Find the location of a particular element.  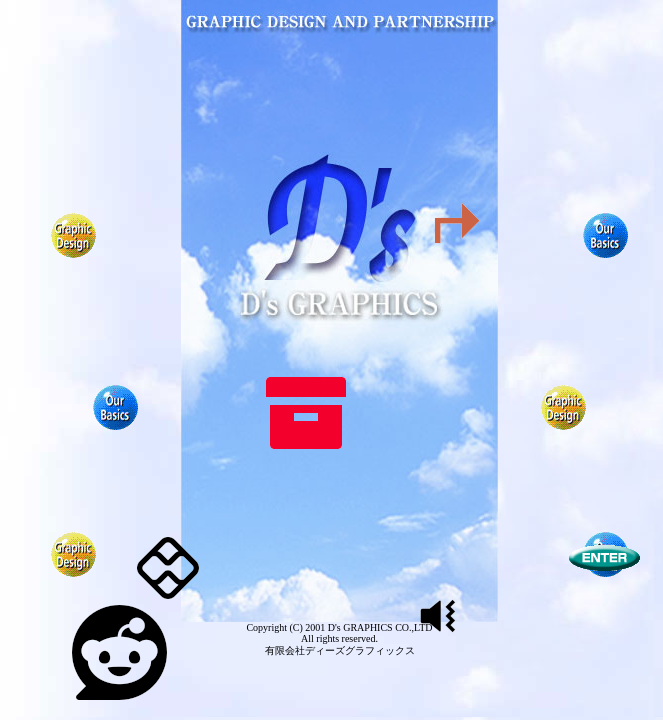

archive this item is located at coordinates (306, 413).